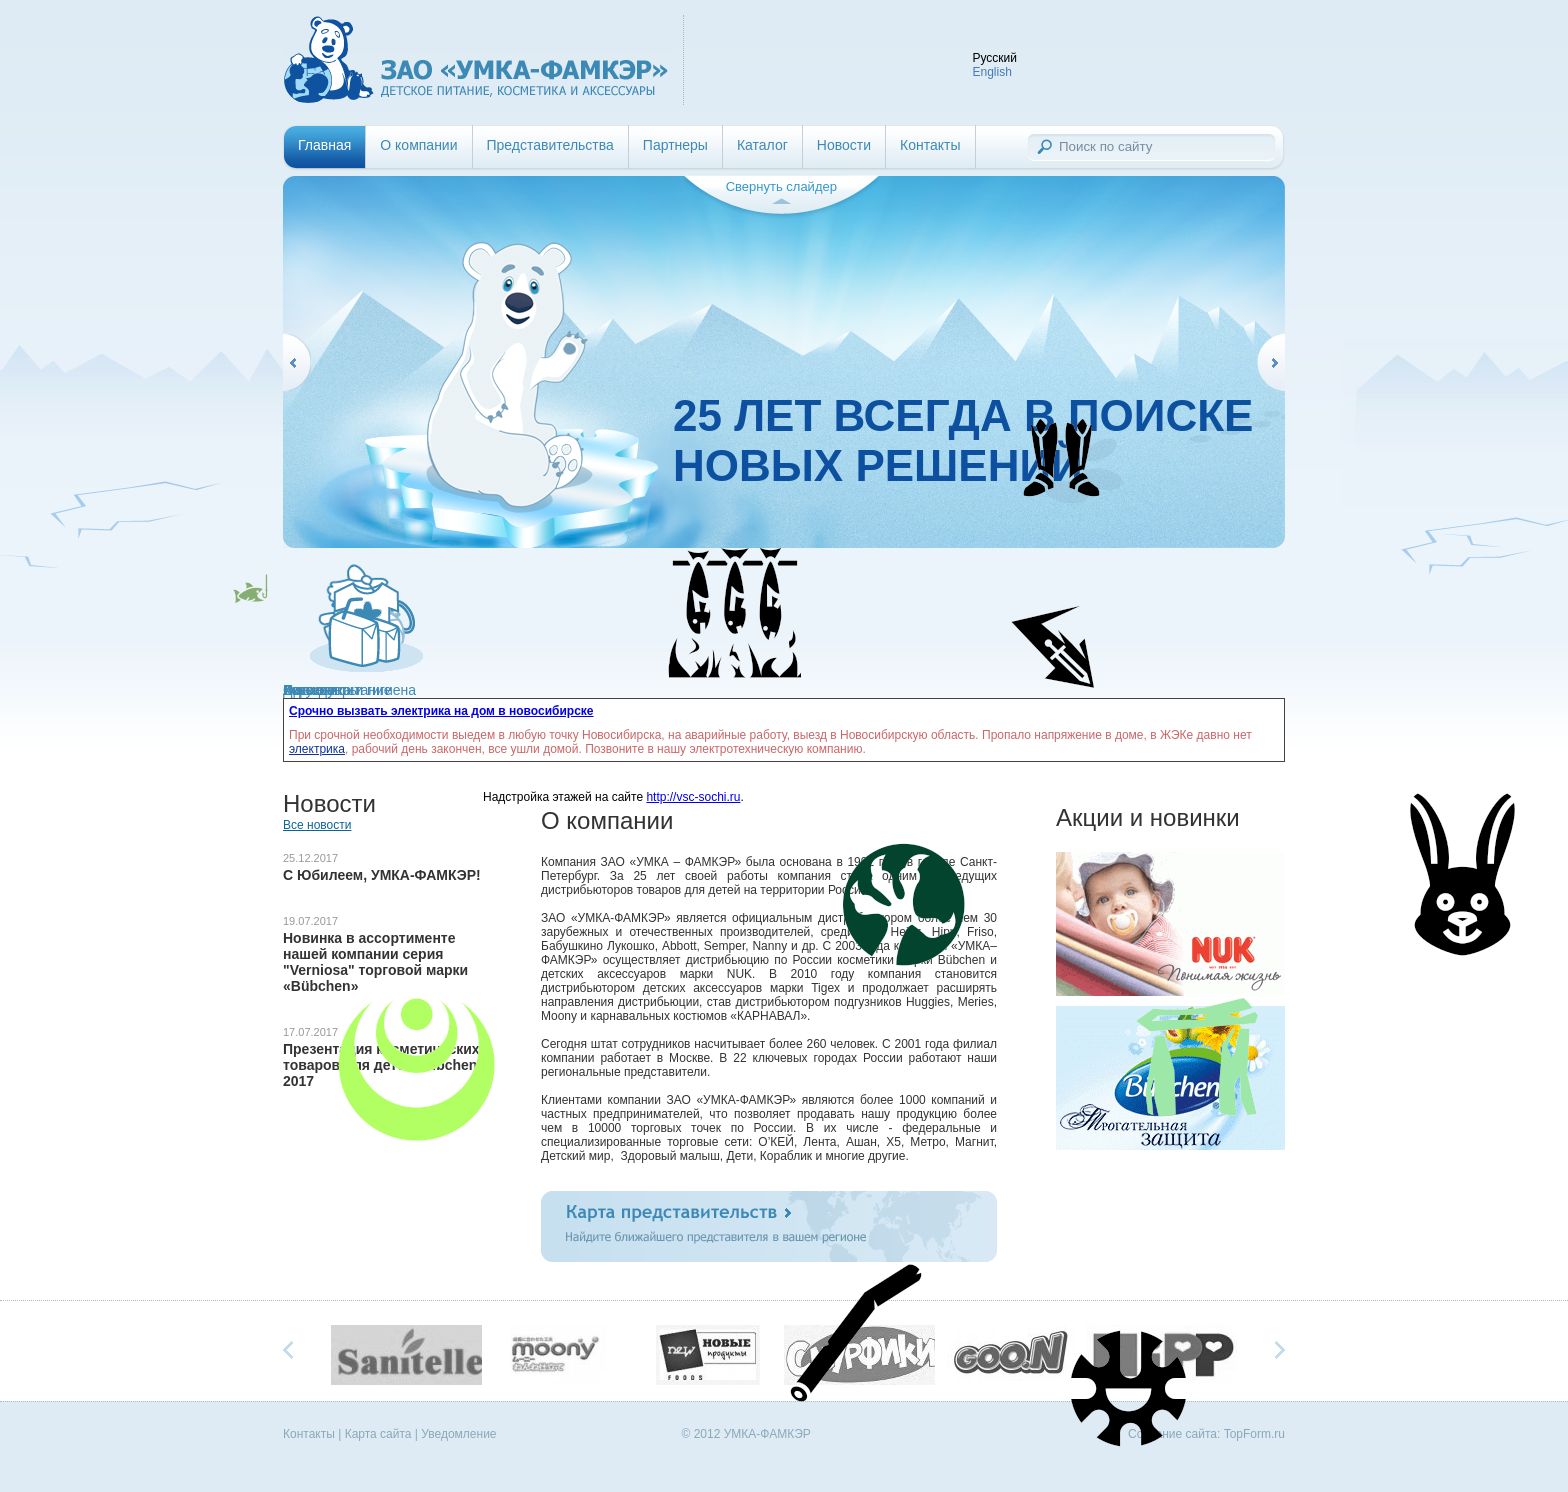 The width and height of the screenshot is (1568, 1492). Describe the element at coordinates (1462, 874) in the screenshot. I see `indicates rabbit or bunny-related content` at that location.